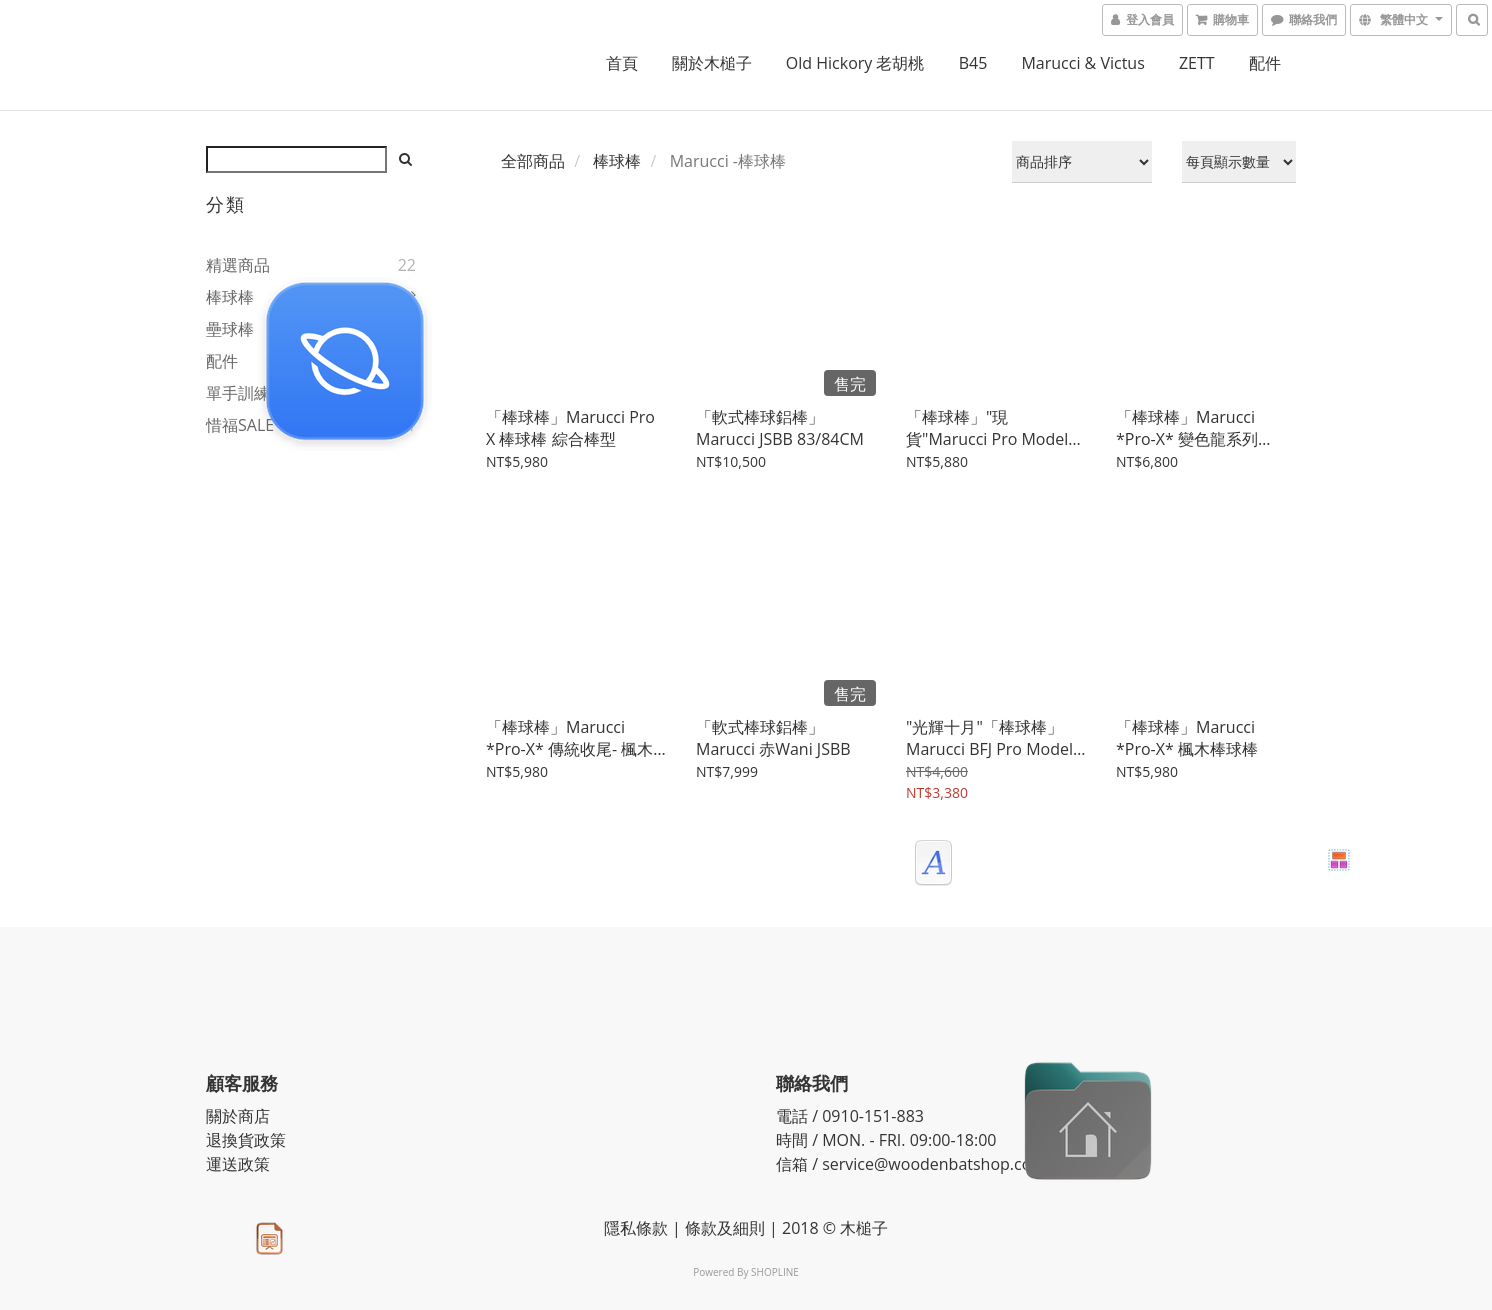 Image resolution: width=1492 pixels, height=1310 pixels. I want to click on open web browser preferences, so click(345, 364).